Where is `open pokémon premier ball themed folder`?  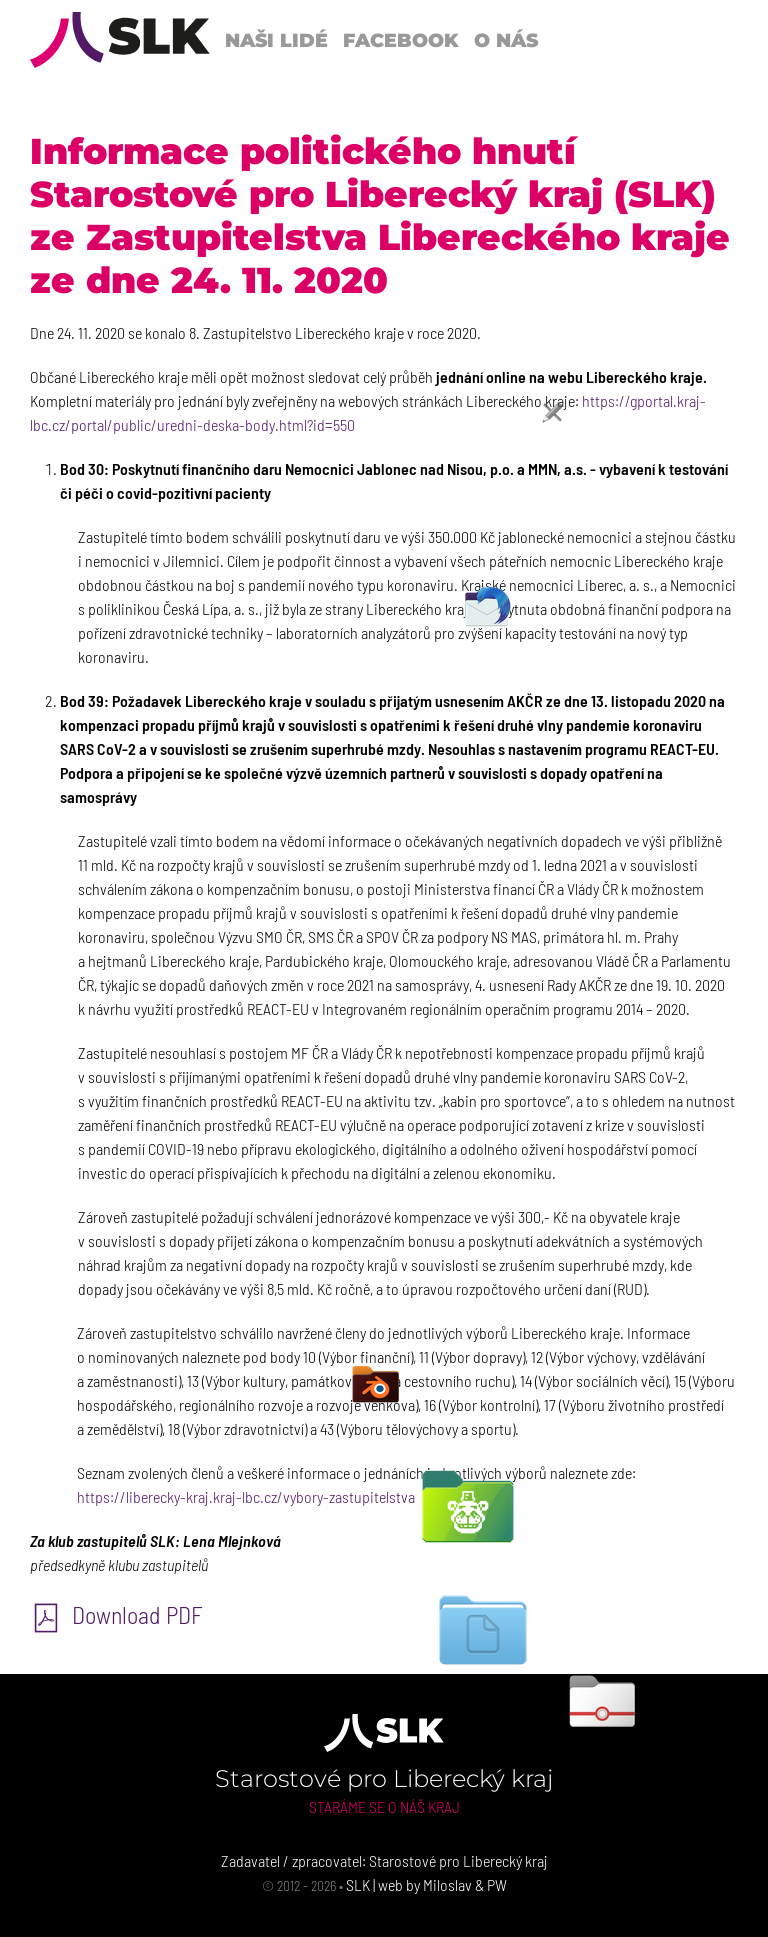
open pokémon premier ball themed folder is located at coordinates (602, 1703).